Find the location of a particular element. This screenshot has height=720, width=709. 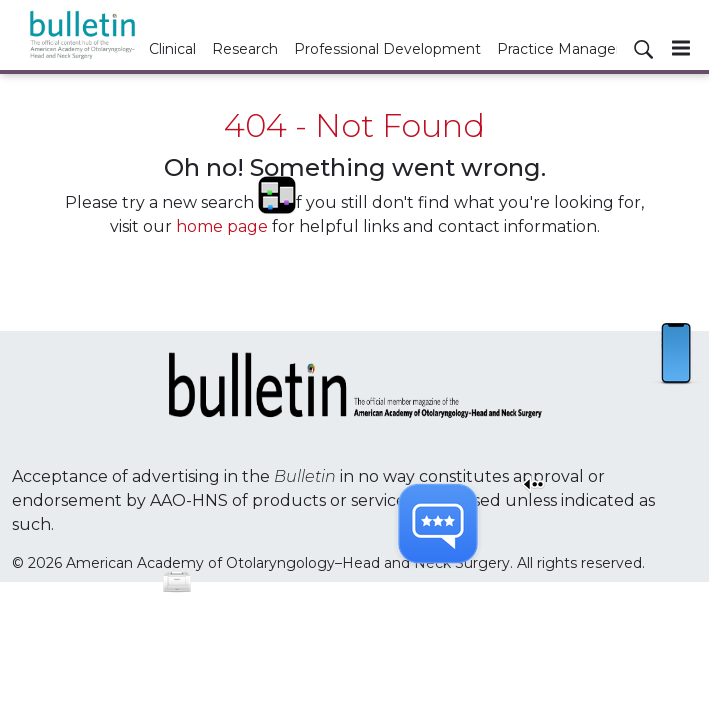

access printer settings is located at coordinates (177, 582).